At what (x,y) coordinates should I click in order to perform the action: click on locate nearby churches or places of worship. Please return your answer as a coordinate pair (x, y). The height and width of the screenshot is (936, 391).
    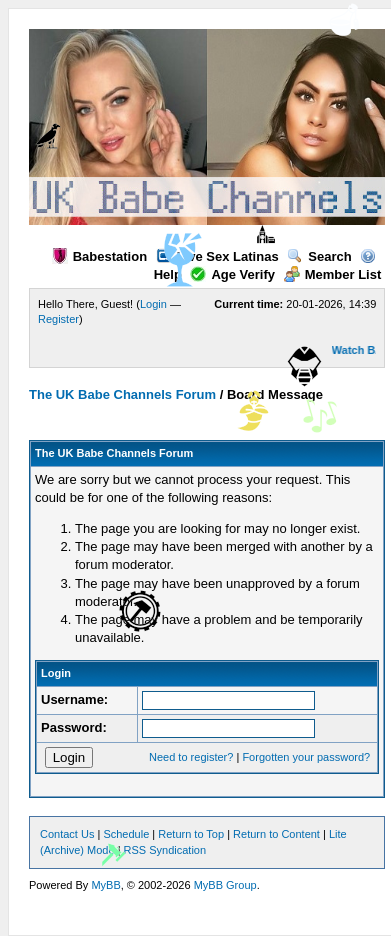
    Looking at the image, I should click on (266, 234).